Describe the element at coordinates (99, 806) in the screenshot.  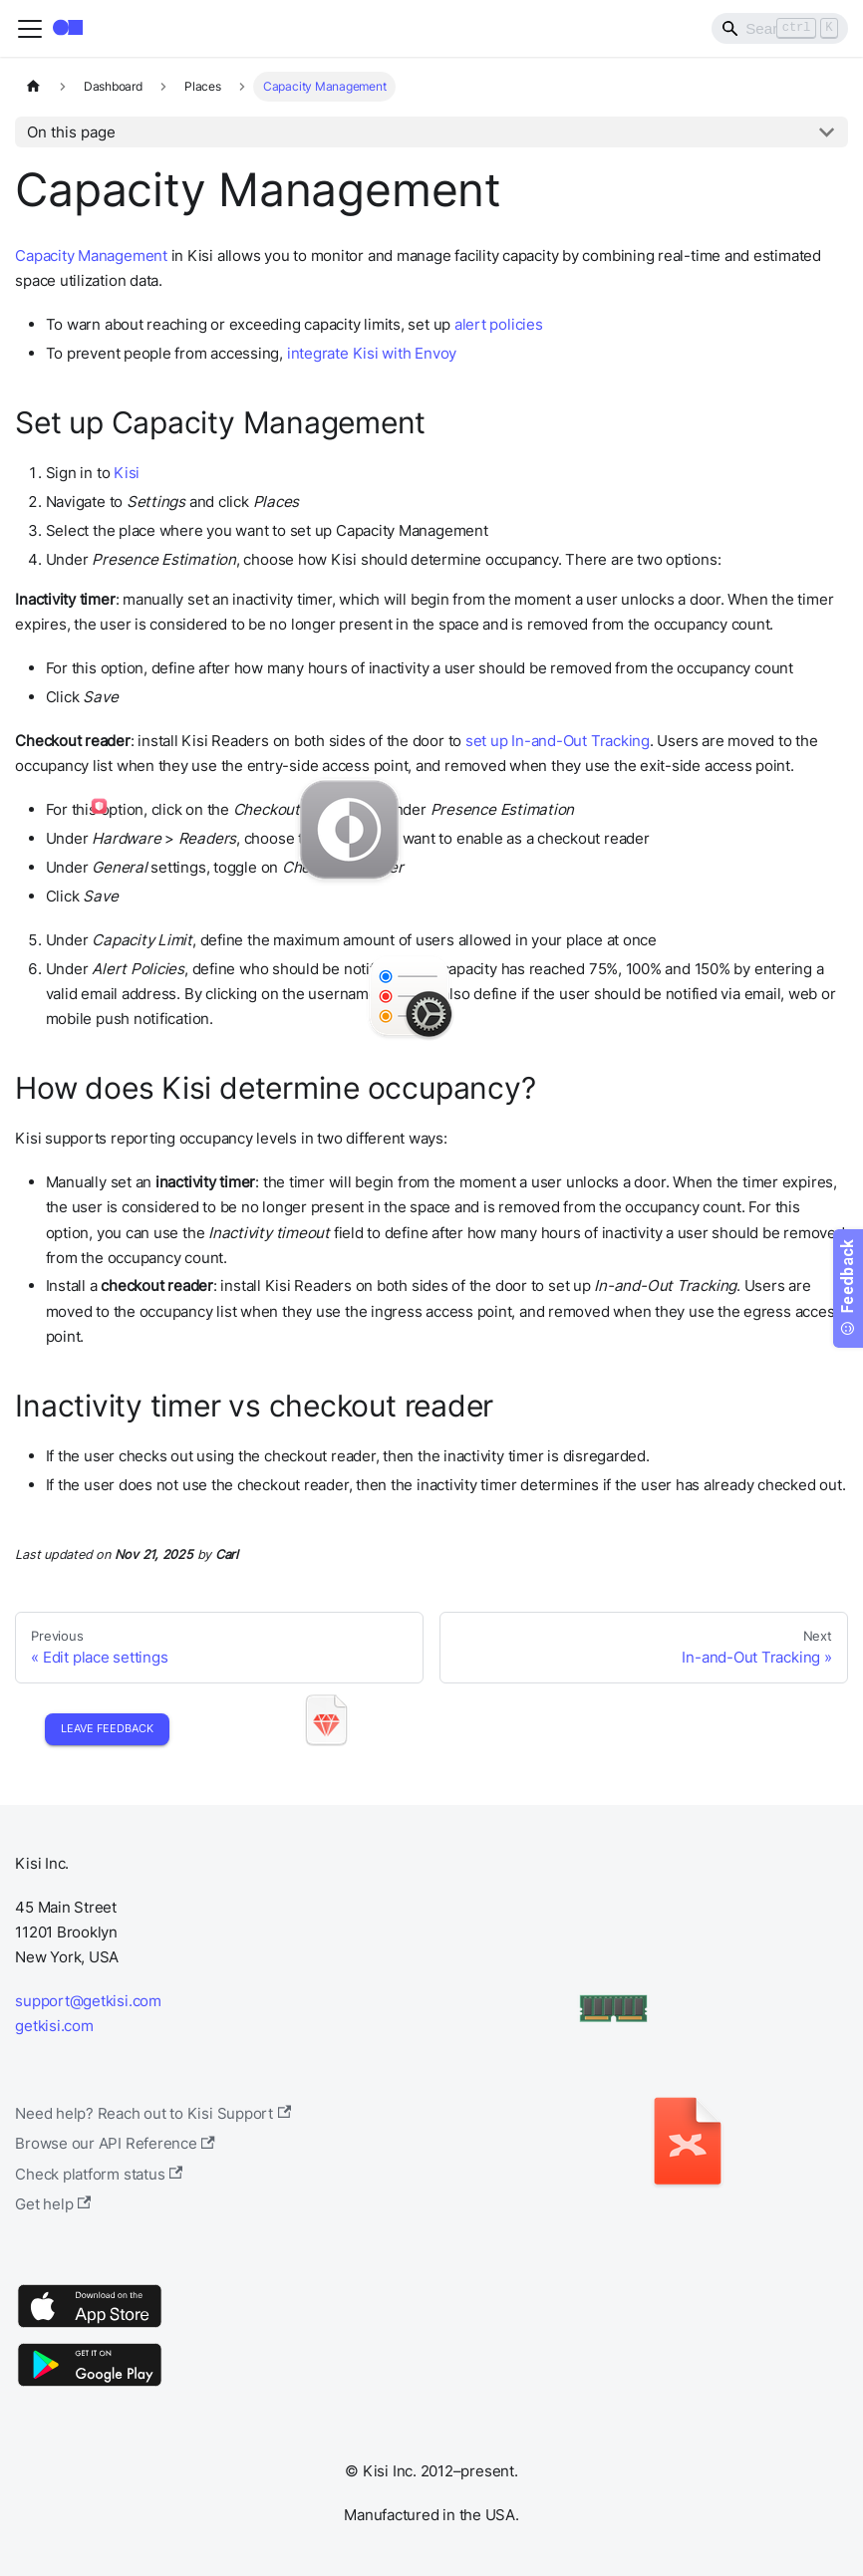
I see `open firewall and security preferences` at that location.